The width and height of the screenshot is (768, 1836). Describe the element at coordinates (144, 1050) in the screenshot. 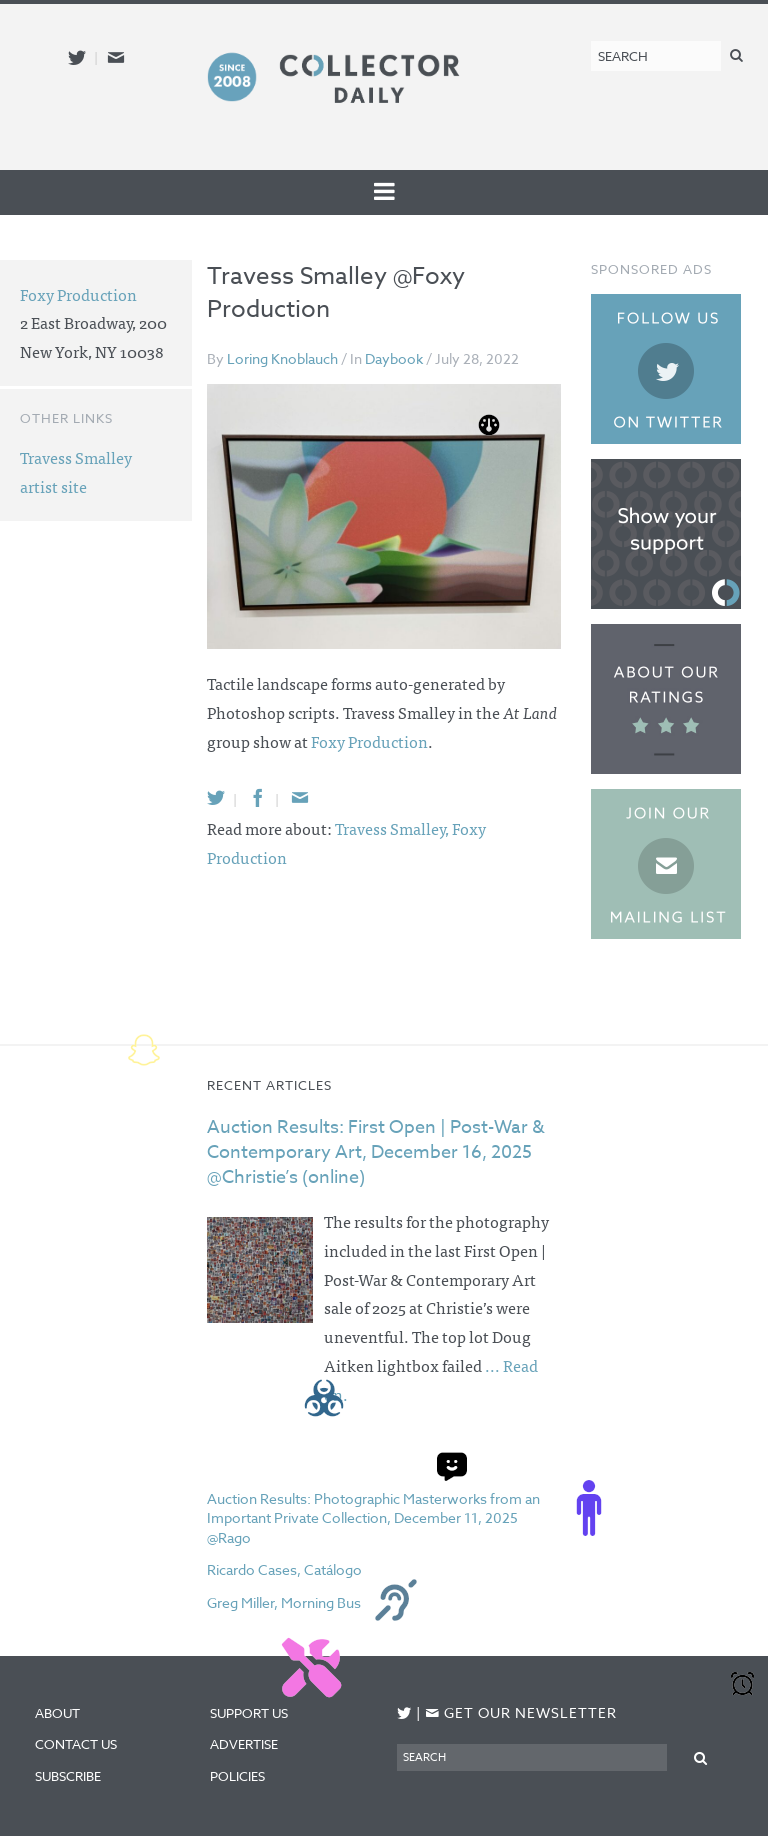

I see `open snapchat app` at that location.